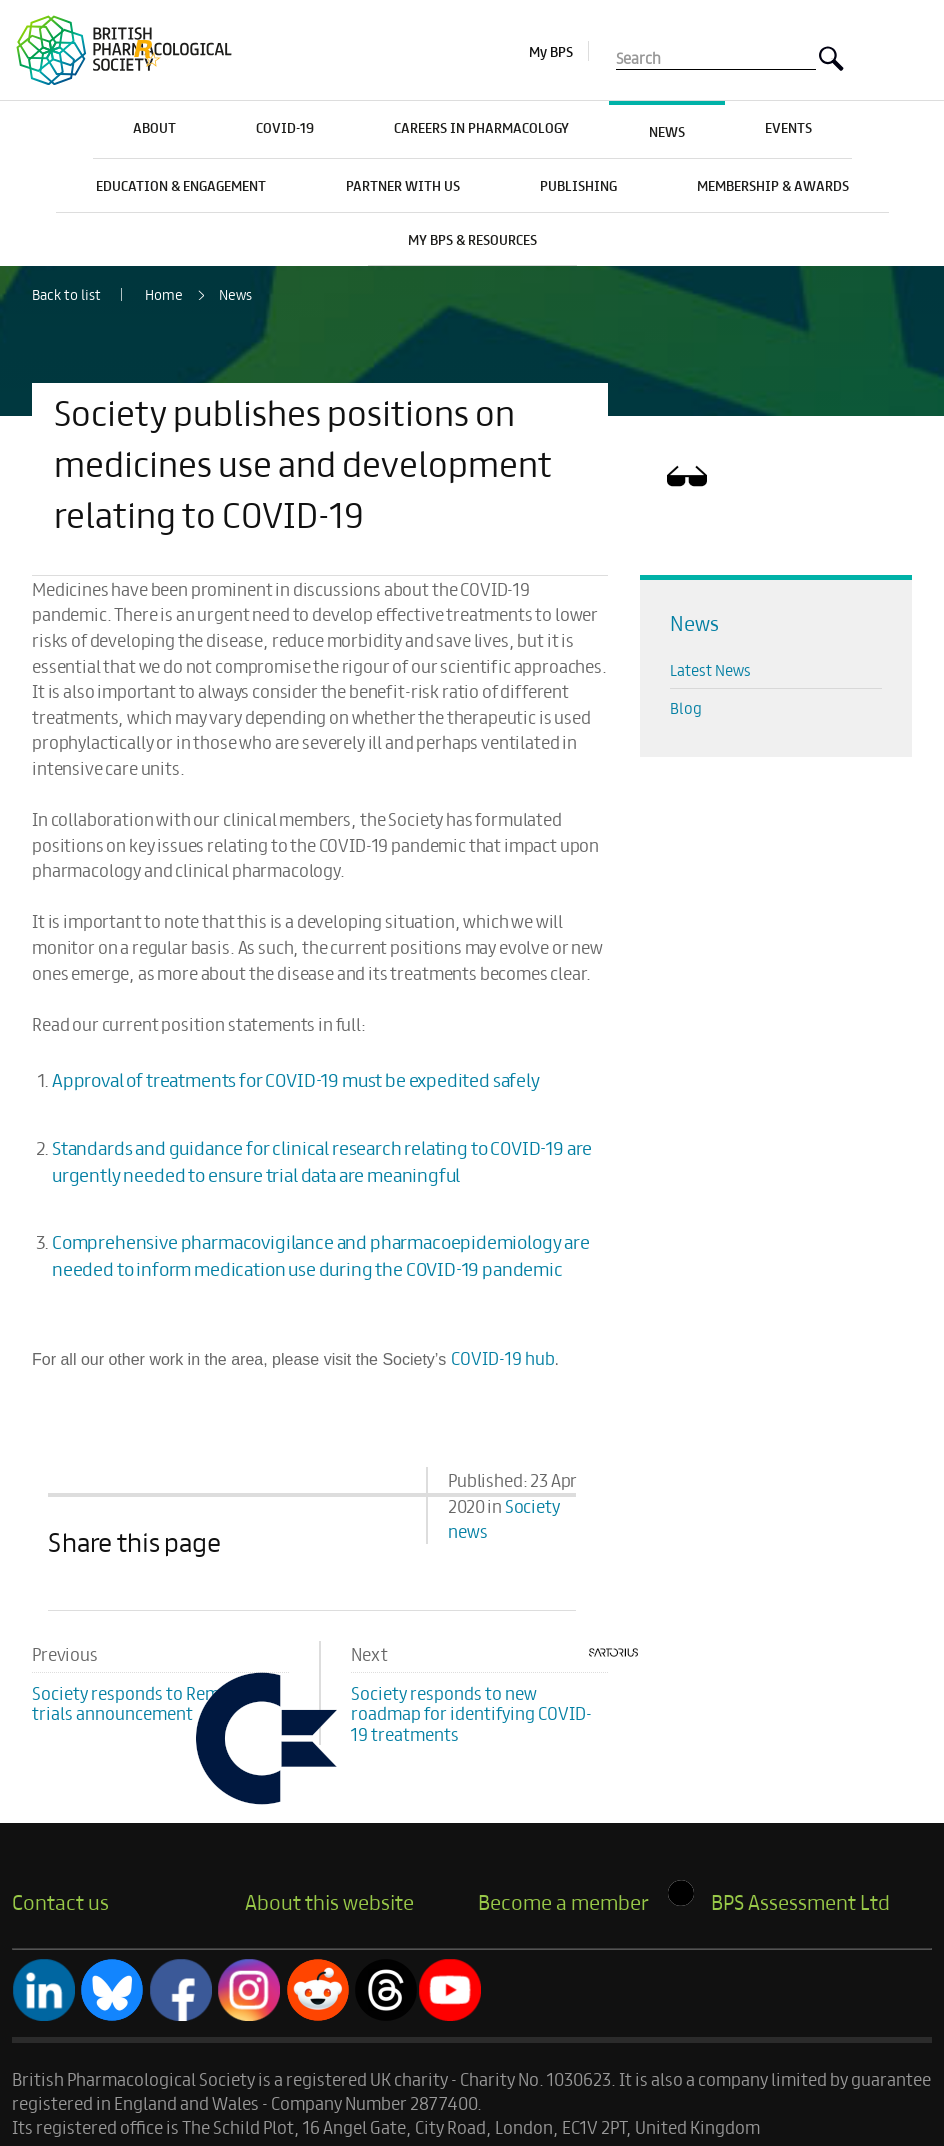 The width and height of the screenshot is (944, 2146). What do you see at coordinates (147, 53) in the screenshot?
I see `Rockstar Games company logo` at bounding box center [147, 53].